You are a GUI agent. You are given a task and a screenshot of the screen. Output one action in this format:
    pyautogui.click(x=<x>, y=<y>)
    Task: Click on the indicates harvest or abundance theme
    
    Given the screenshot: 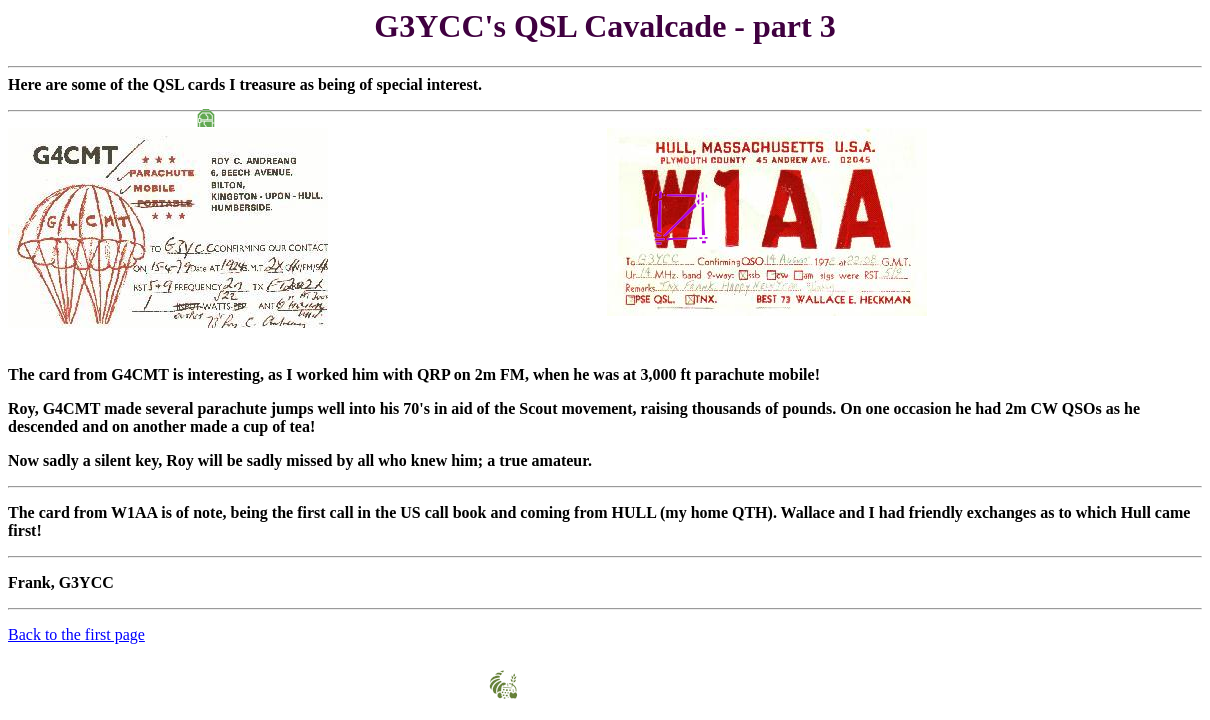 What is the action you would take?
    pyautogui.click(x=503, y=684)
    